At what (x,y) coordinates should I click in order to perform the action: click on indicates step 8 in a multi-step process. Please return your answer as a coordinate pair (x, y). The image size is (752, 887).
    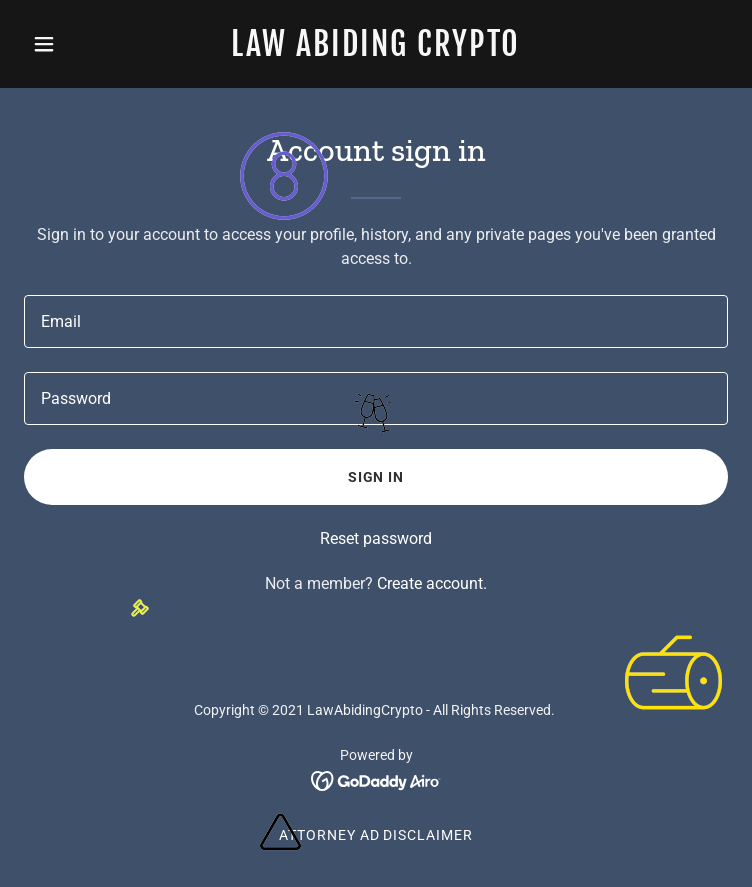
    Looking at the image, I should click on (284, 176).